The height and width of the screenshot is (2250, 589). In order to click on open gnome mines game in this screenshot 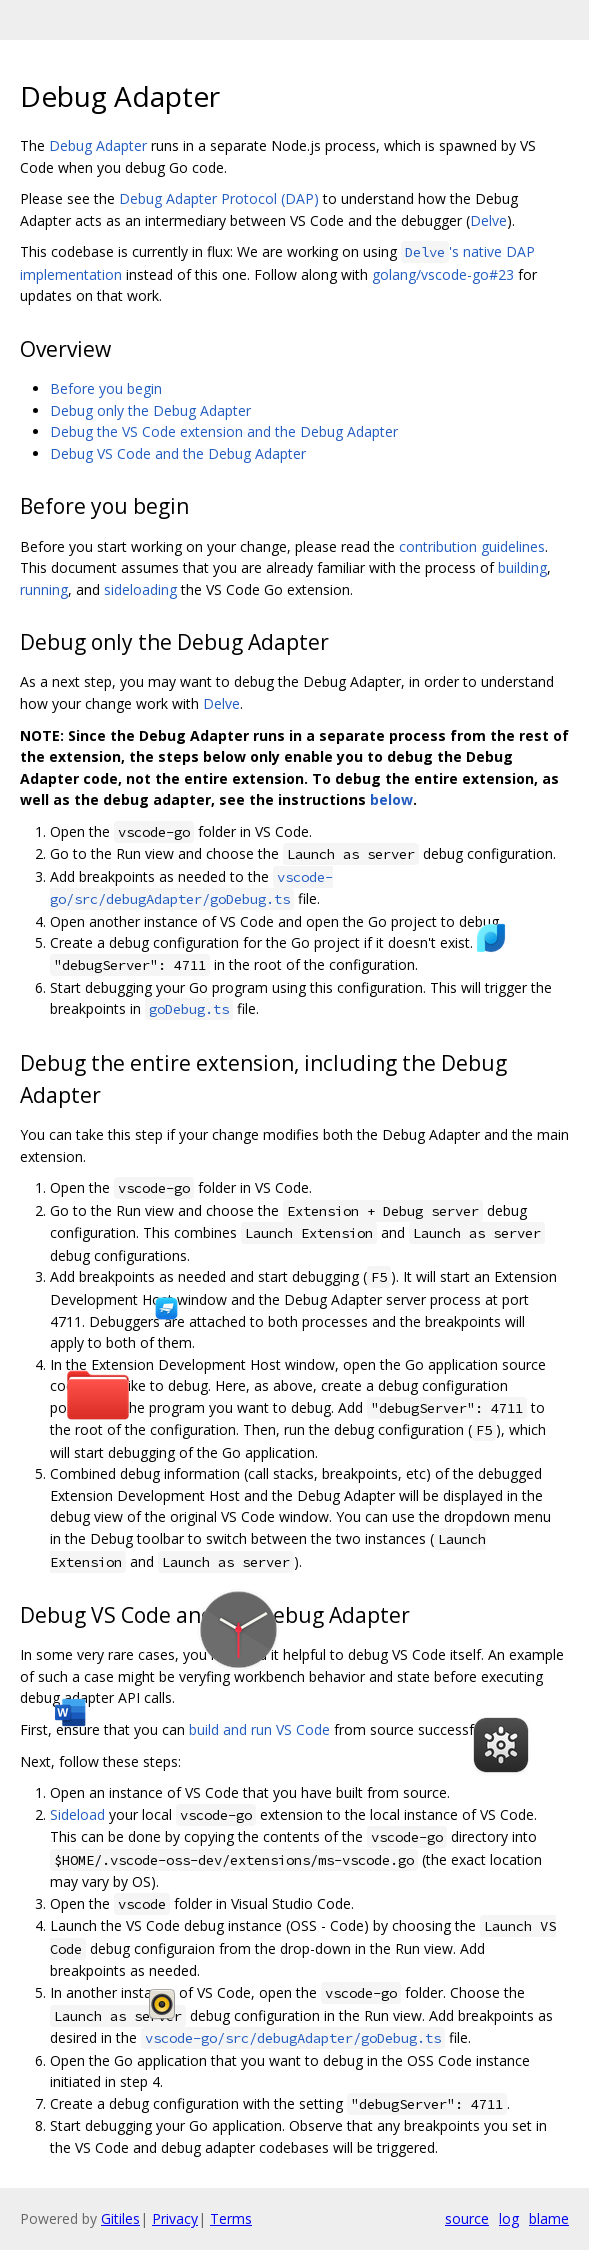, I will do `click(501, 1745)`.